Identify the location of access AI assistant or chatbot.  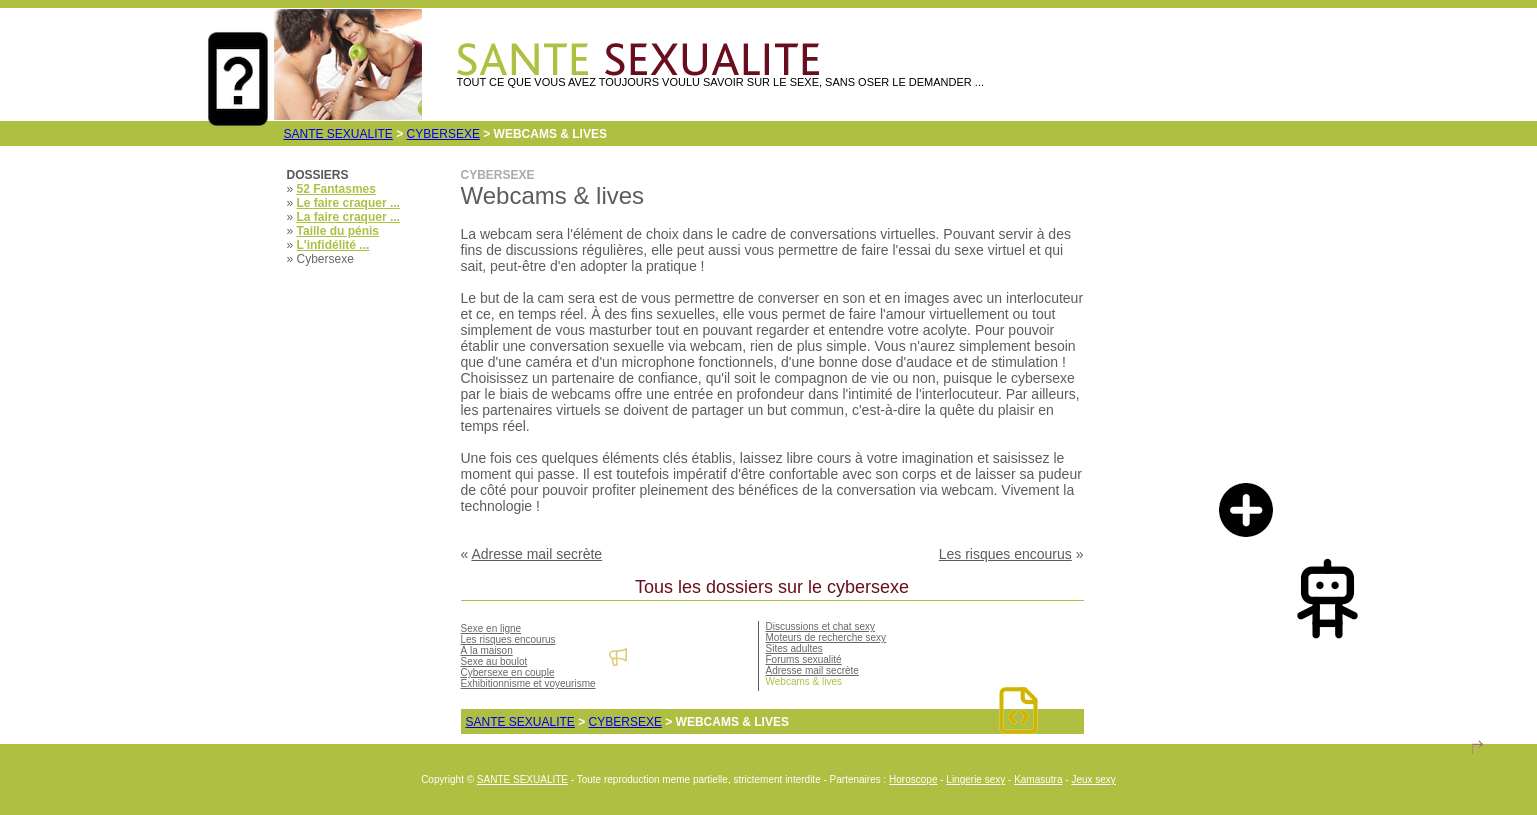
(1327, 600).